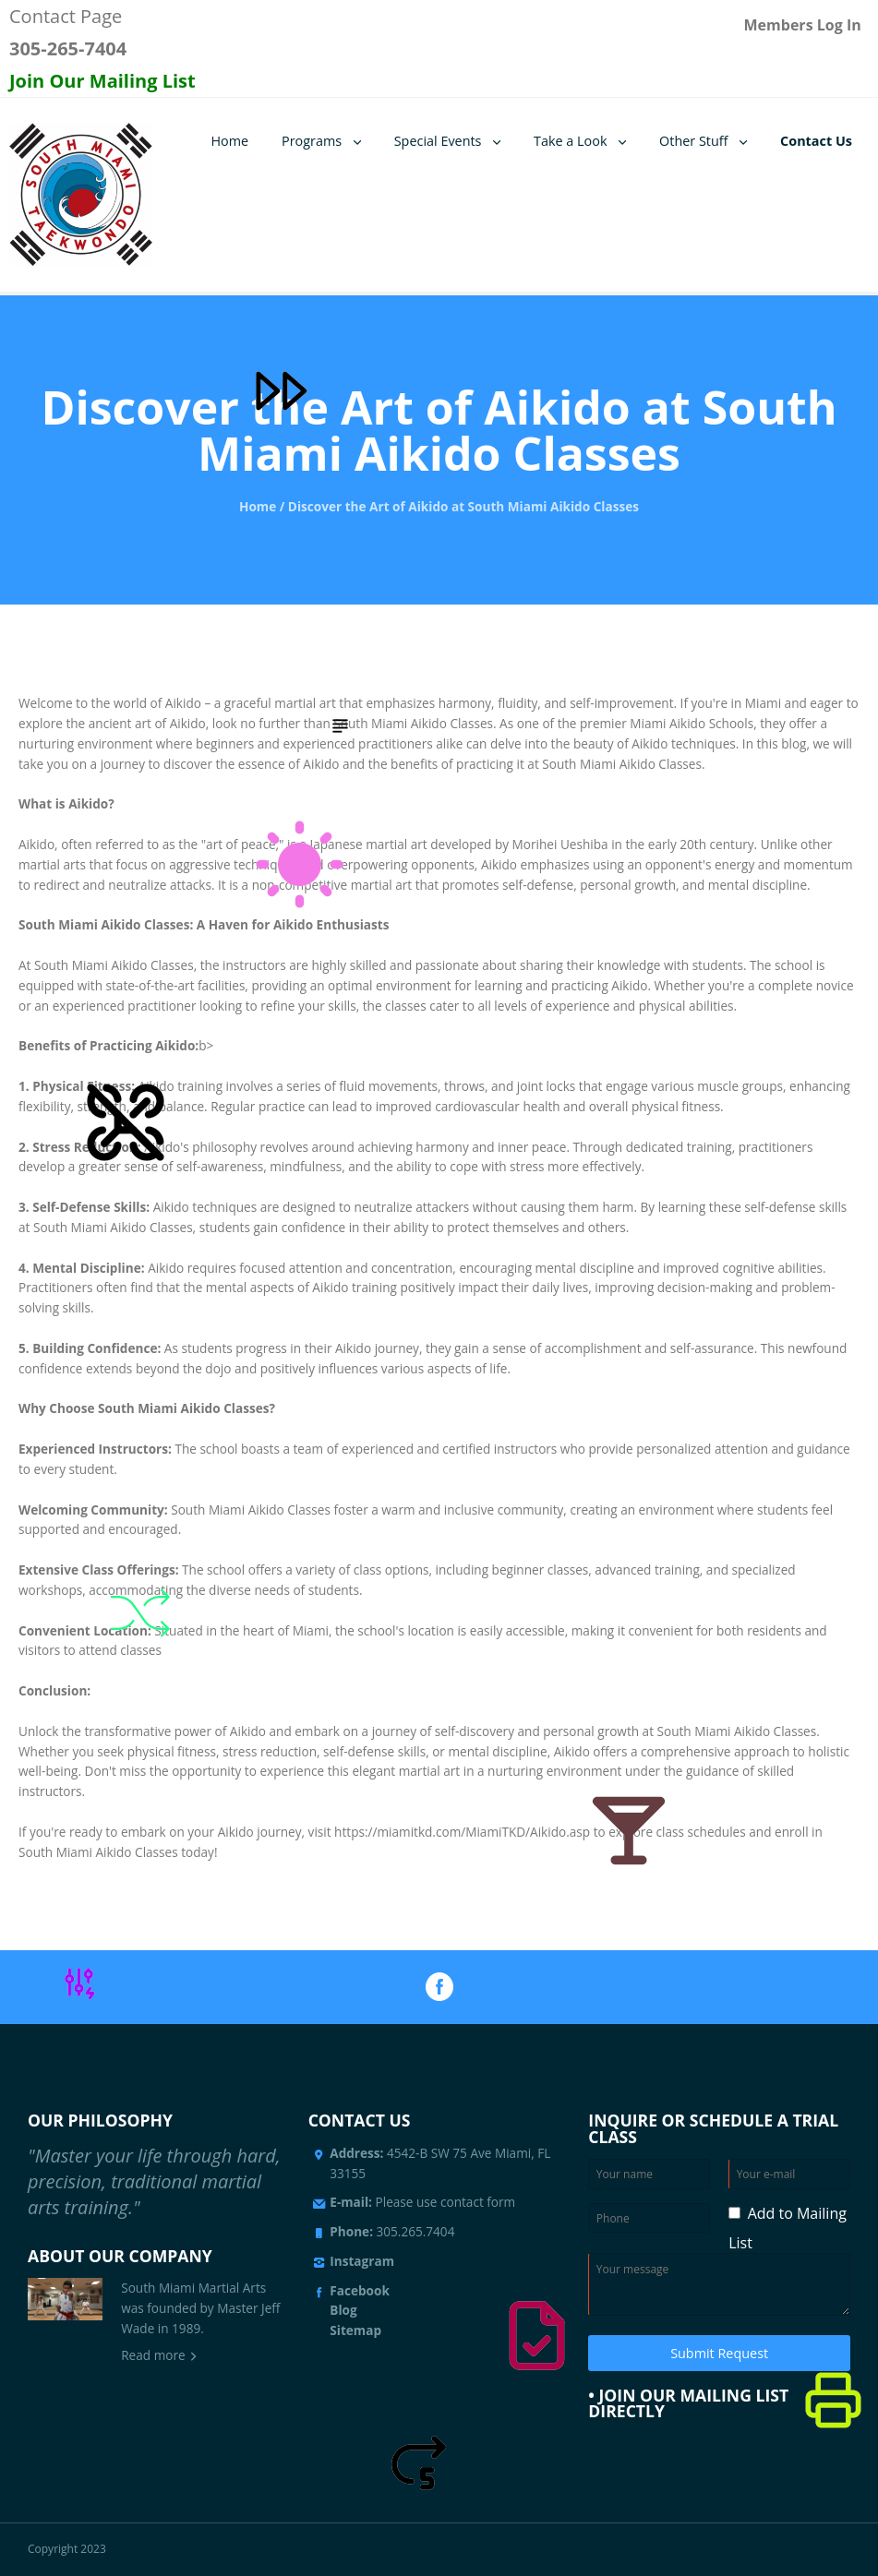 This screenshot has height=2576, width=878. I want to click on file successfully uploaded or verified, so click(536, 2335).